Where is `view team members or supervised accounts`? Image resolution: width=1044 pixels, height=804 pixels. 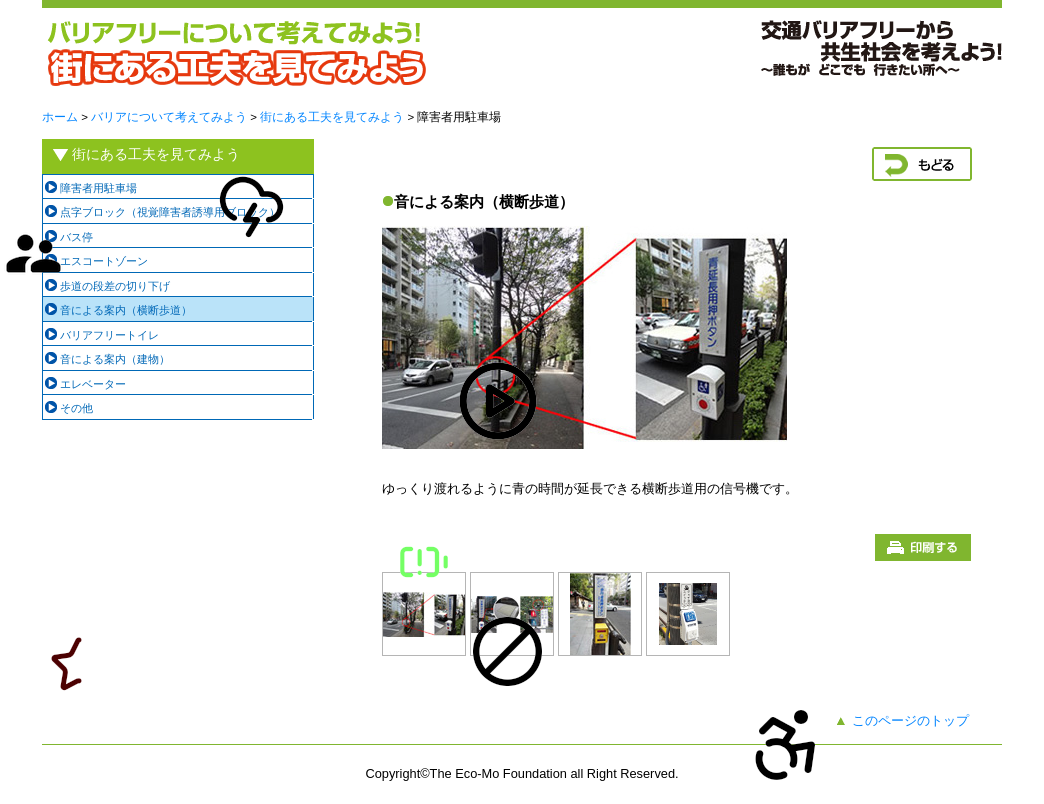
view team members or supervised accounts is located at coordinates (33, 253).